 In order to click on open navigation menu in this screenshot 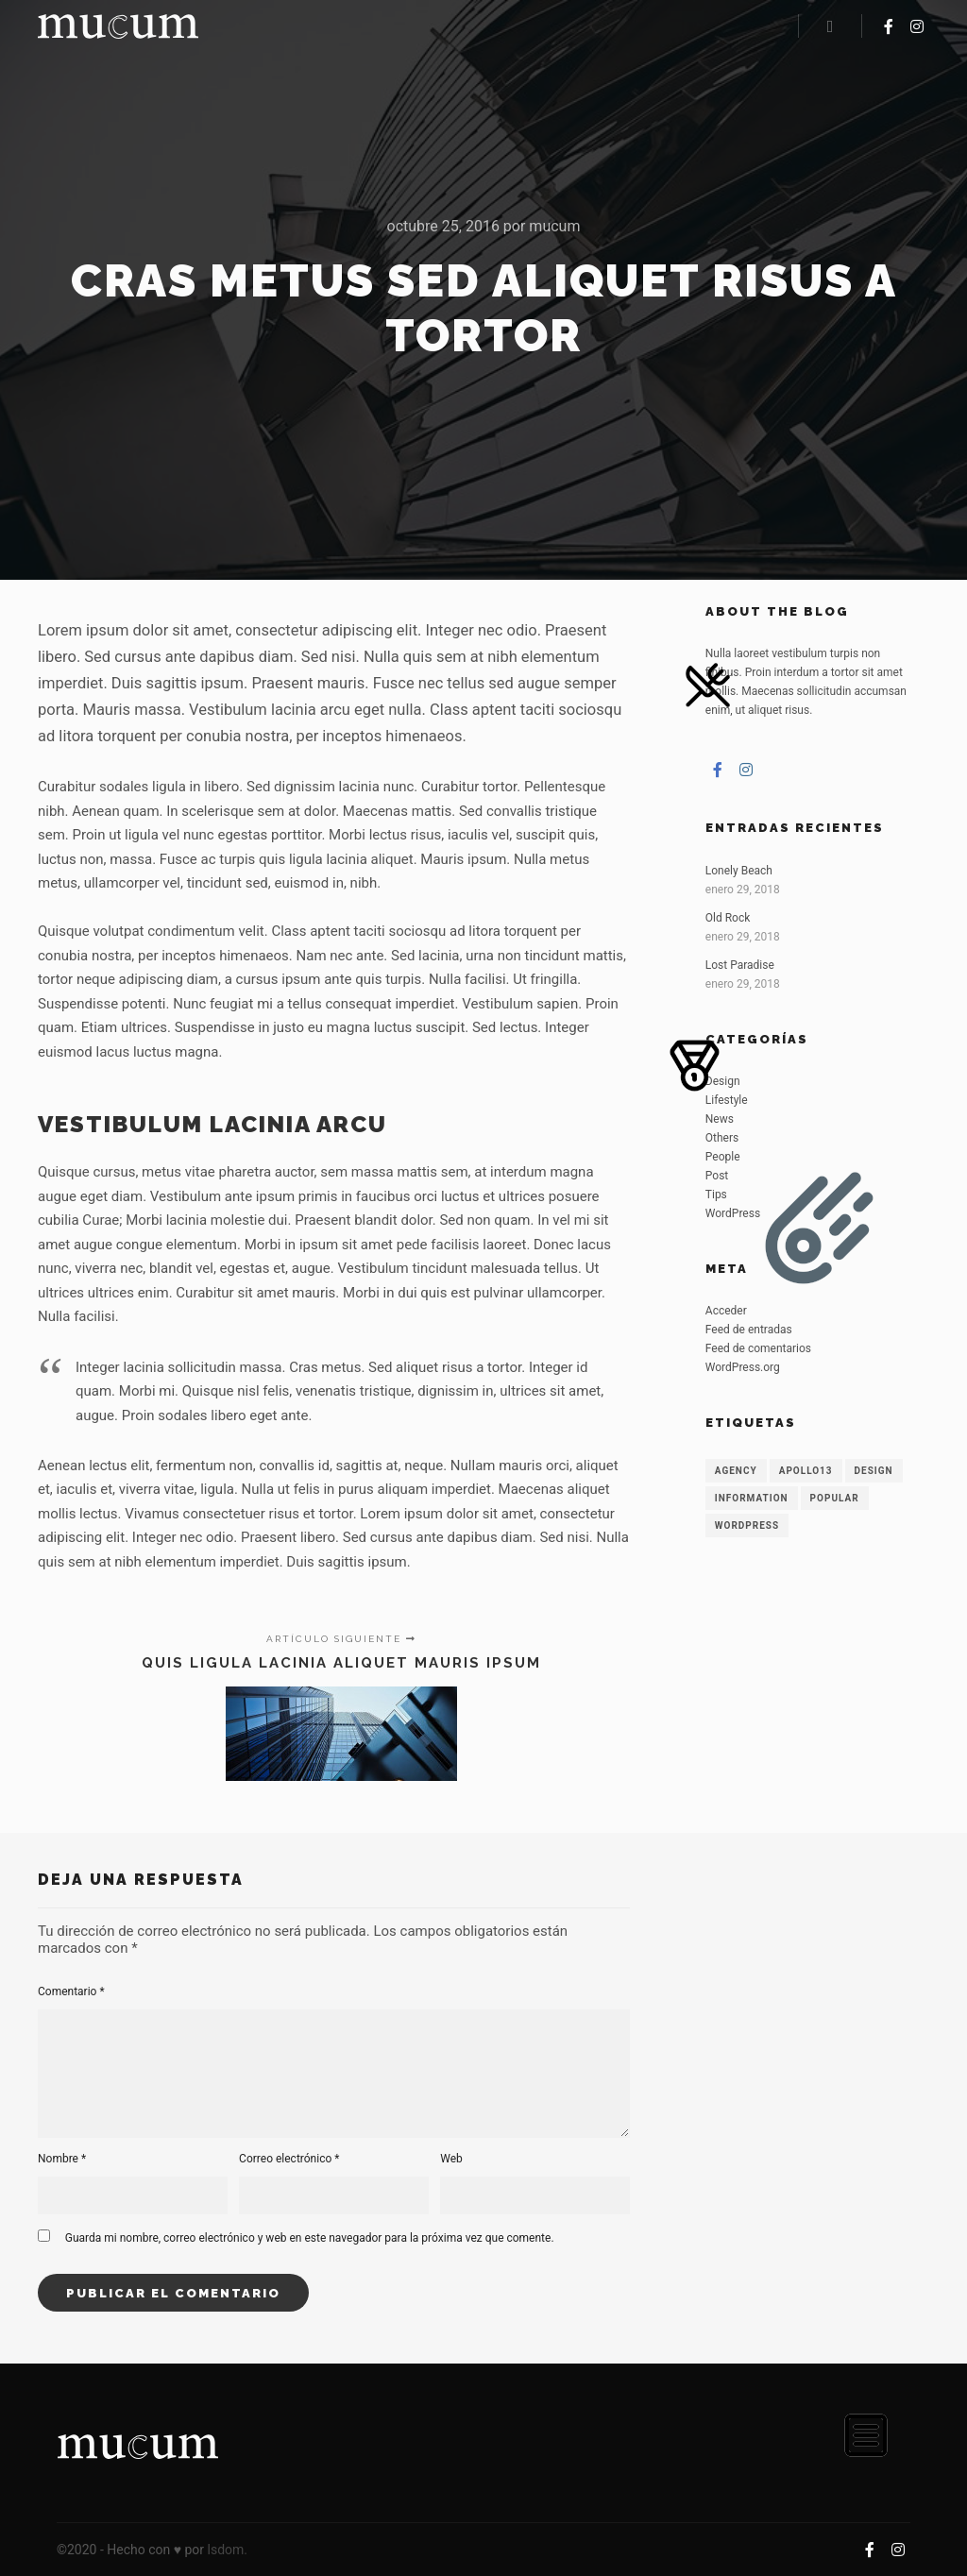, I will do `click(866, 2435)`.